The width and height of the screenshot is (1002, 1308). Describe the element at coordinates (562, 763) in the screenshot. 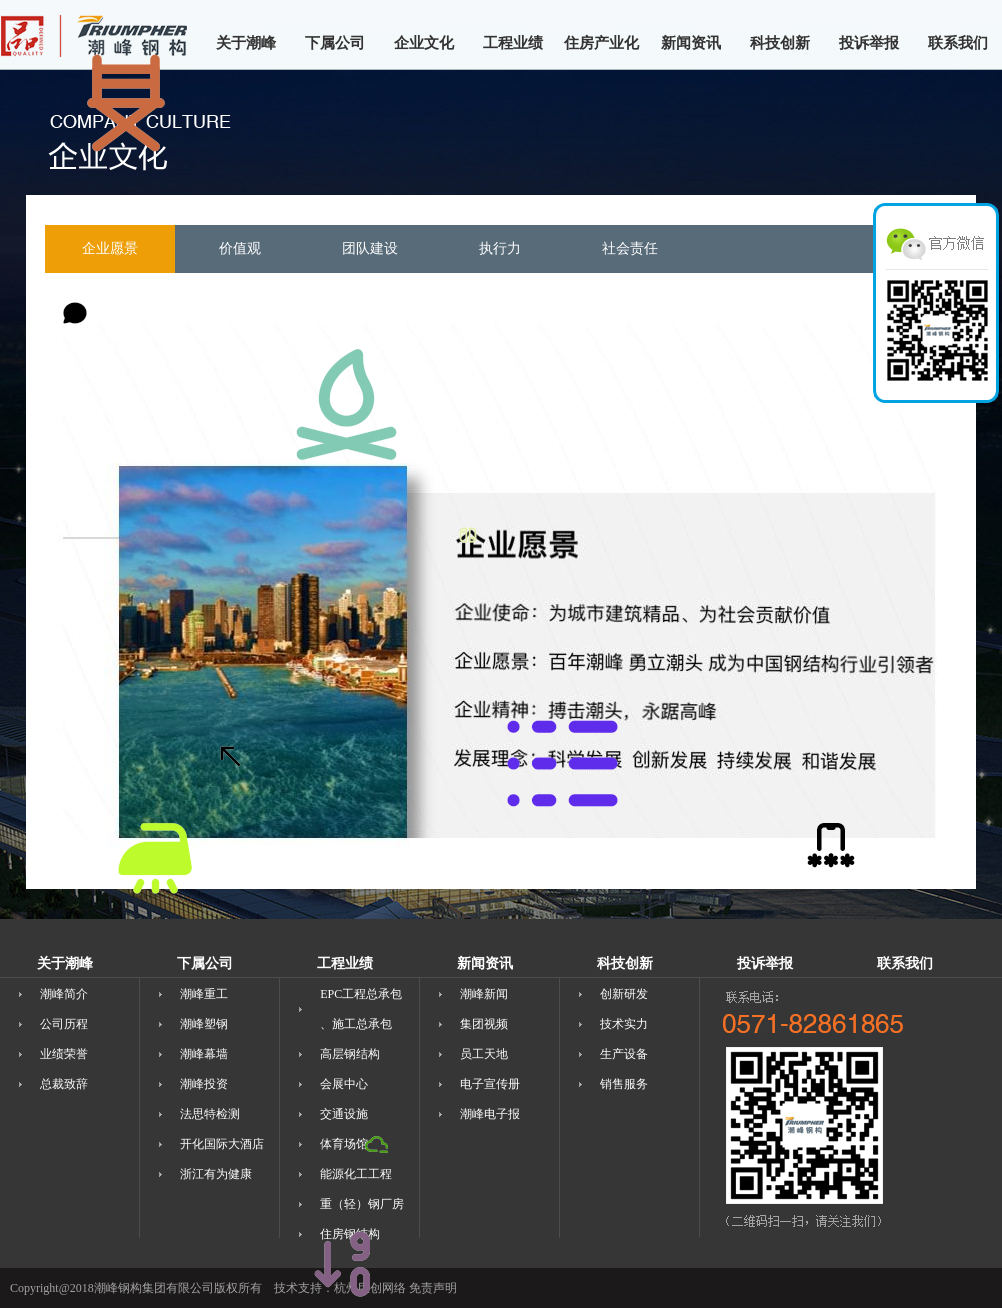

I see `view system logs or activity history` at that location.